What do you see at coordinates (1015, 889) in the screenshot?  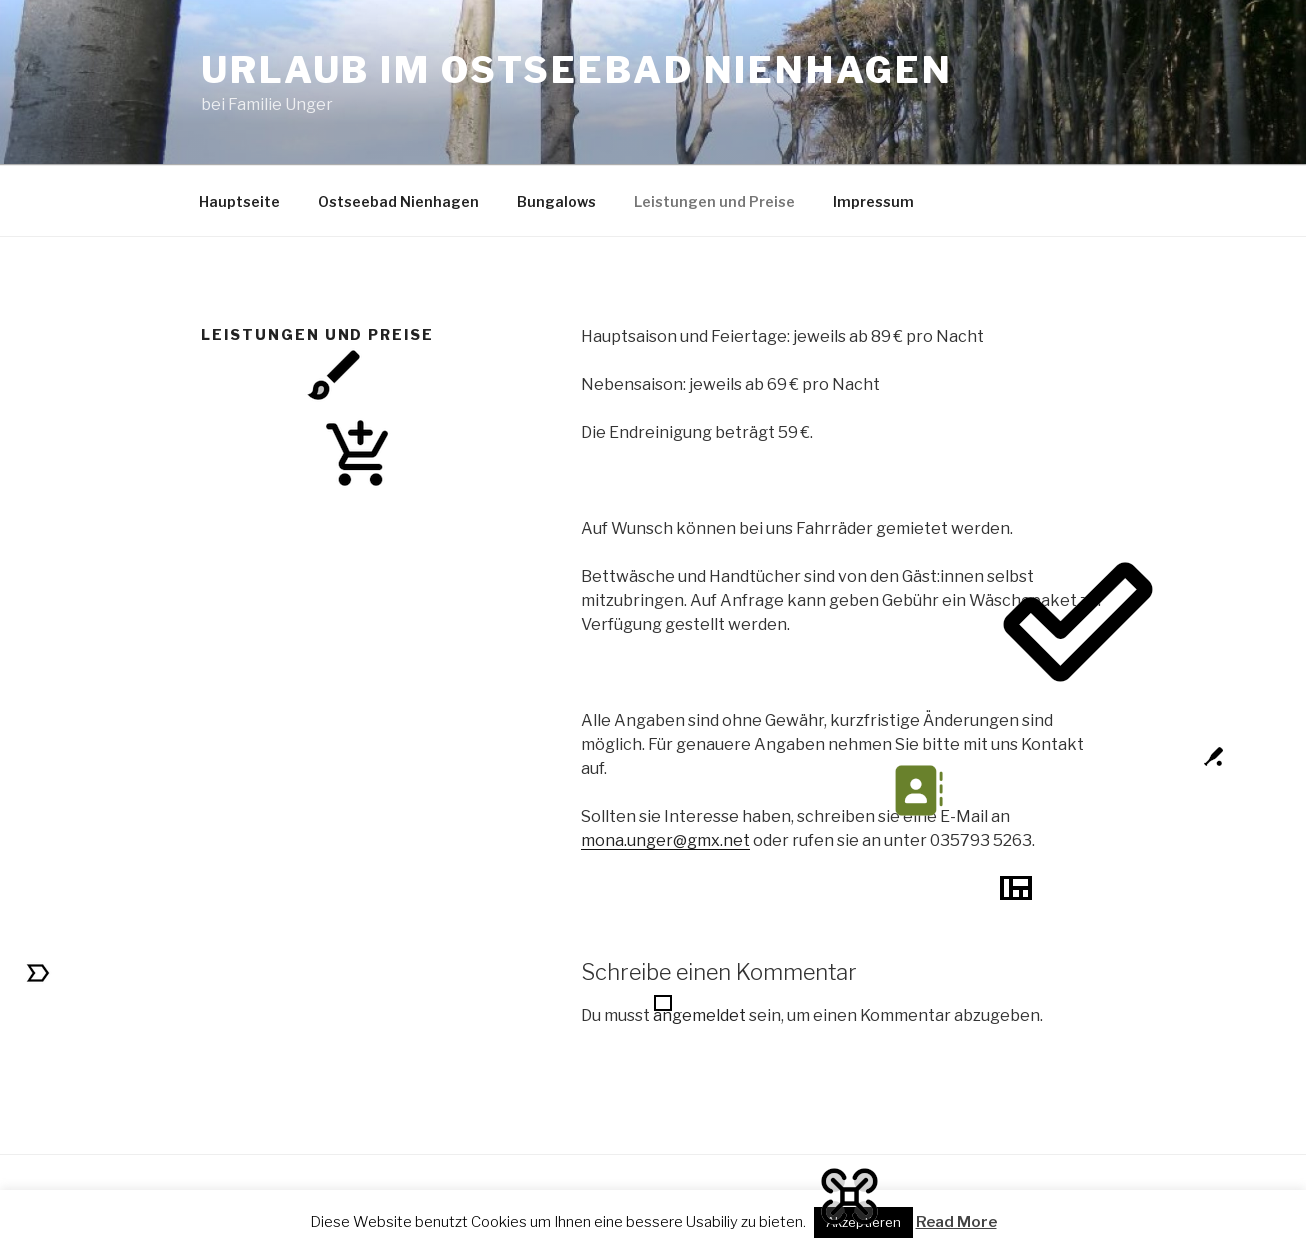 I see `switch to quilt or mosaic layout view` at bounding box center [1015, 889].